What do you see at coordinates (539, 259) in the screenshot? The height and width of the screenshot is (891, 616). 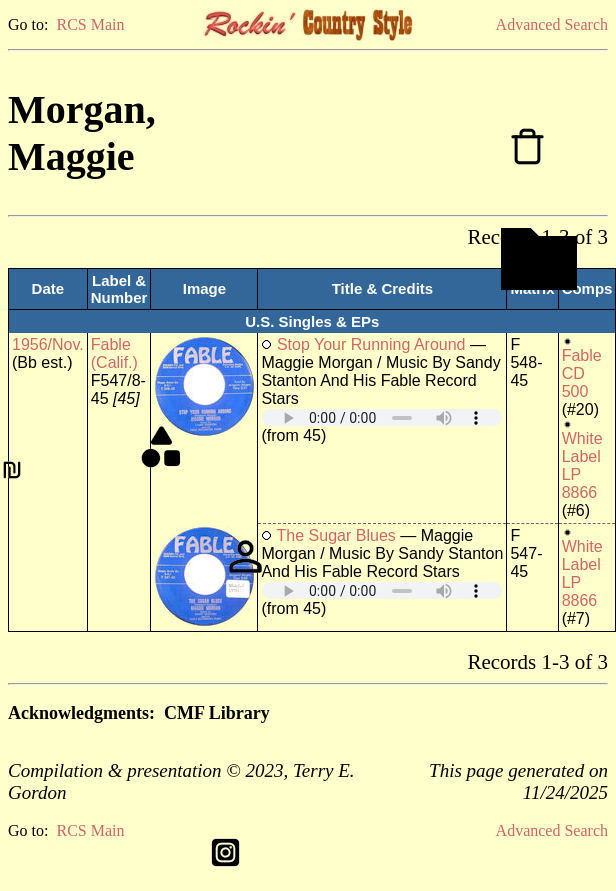 I see `access your files and documents` at bounding box center [539, 259].